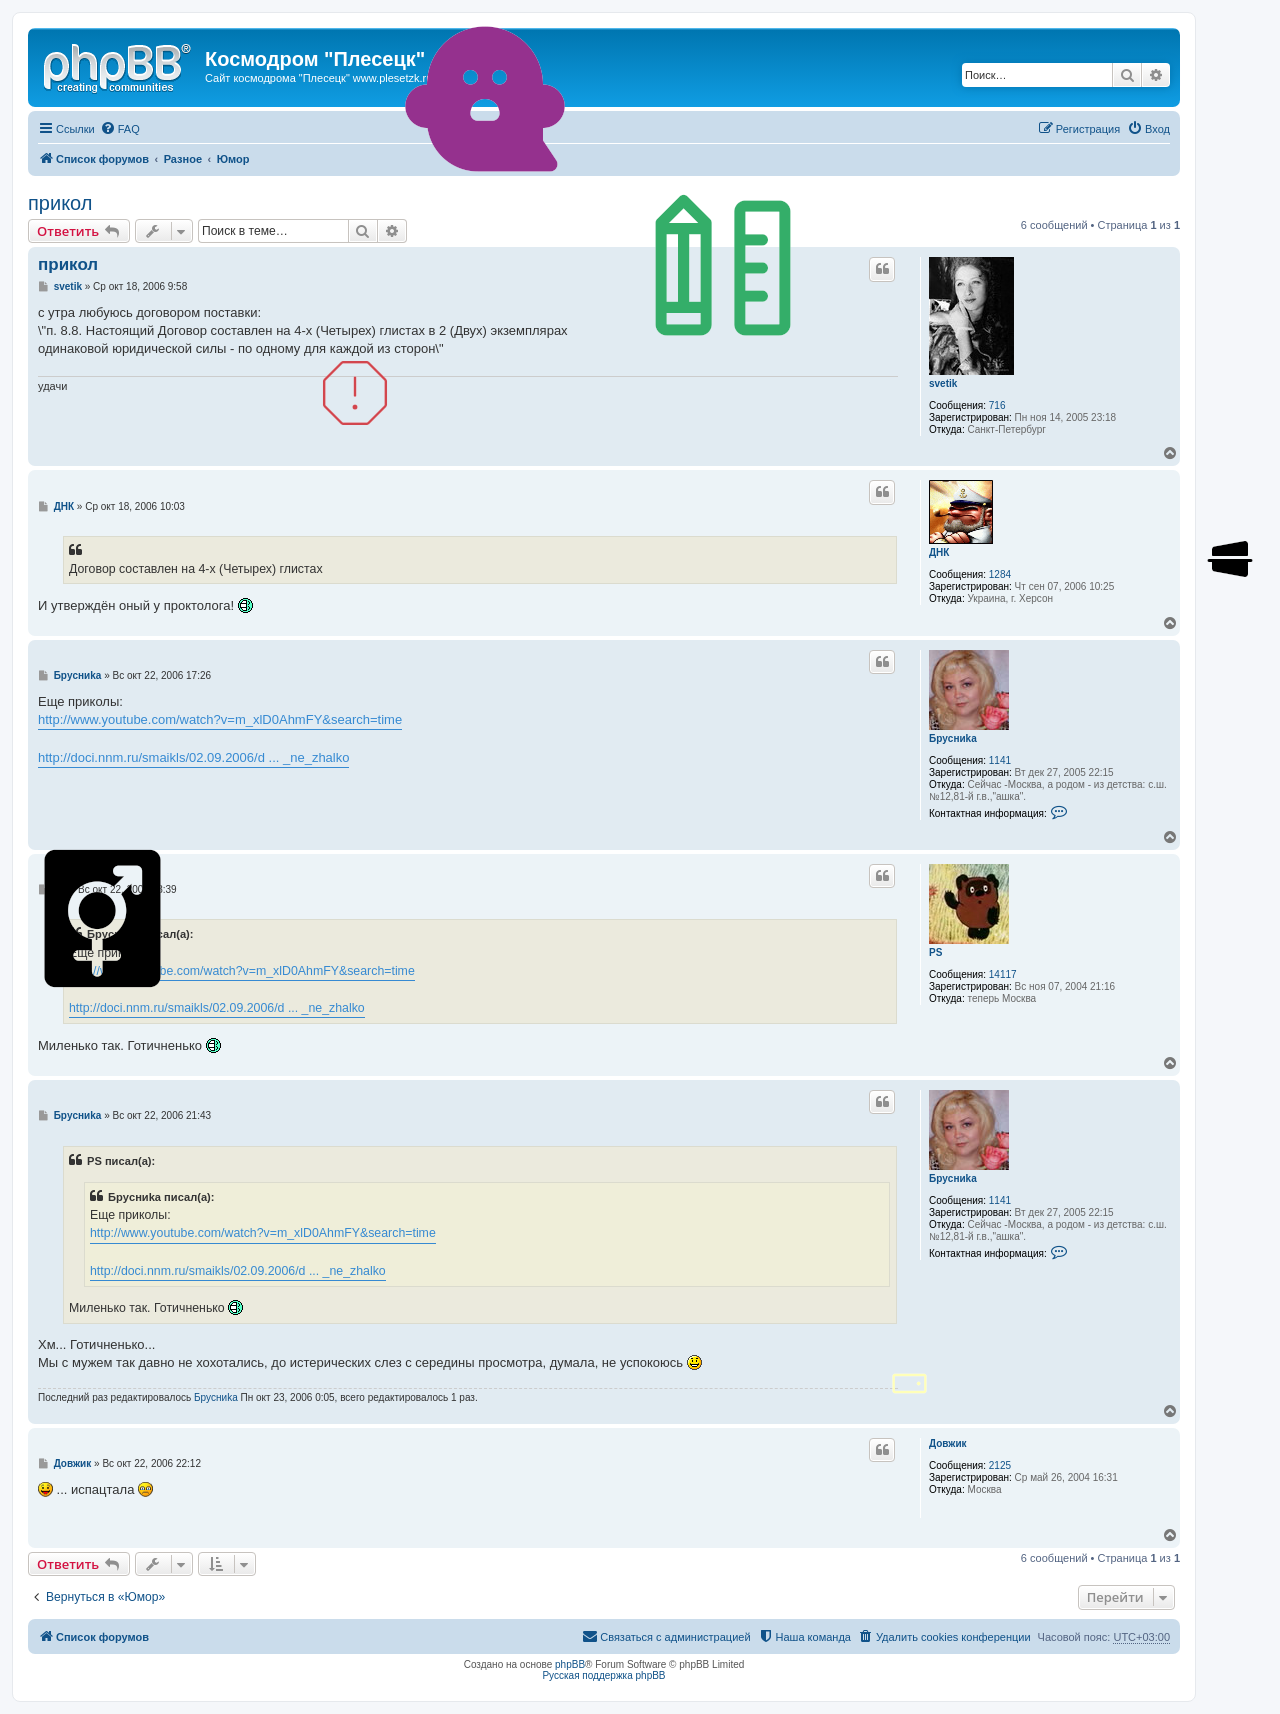 This screenshot has height=1714, width=1280. I want to click on toggle perspective view mode, so click(1230, 559).